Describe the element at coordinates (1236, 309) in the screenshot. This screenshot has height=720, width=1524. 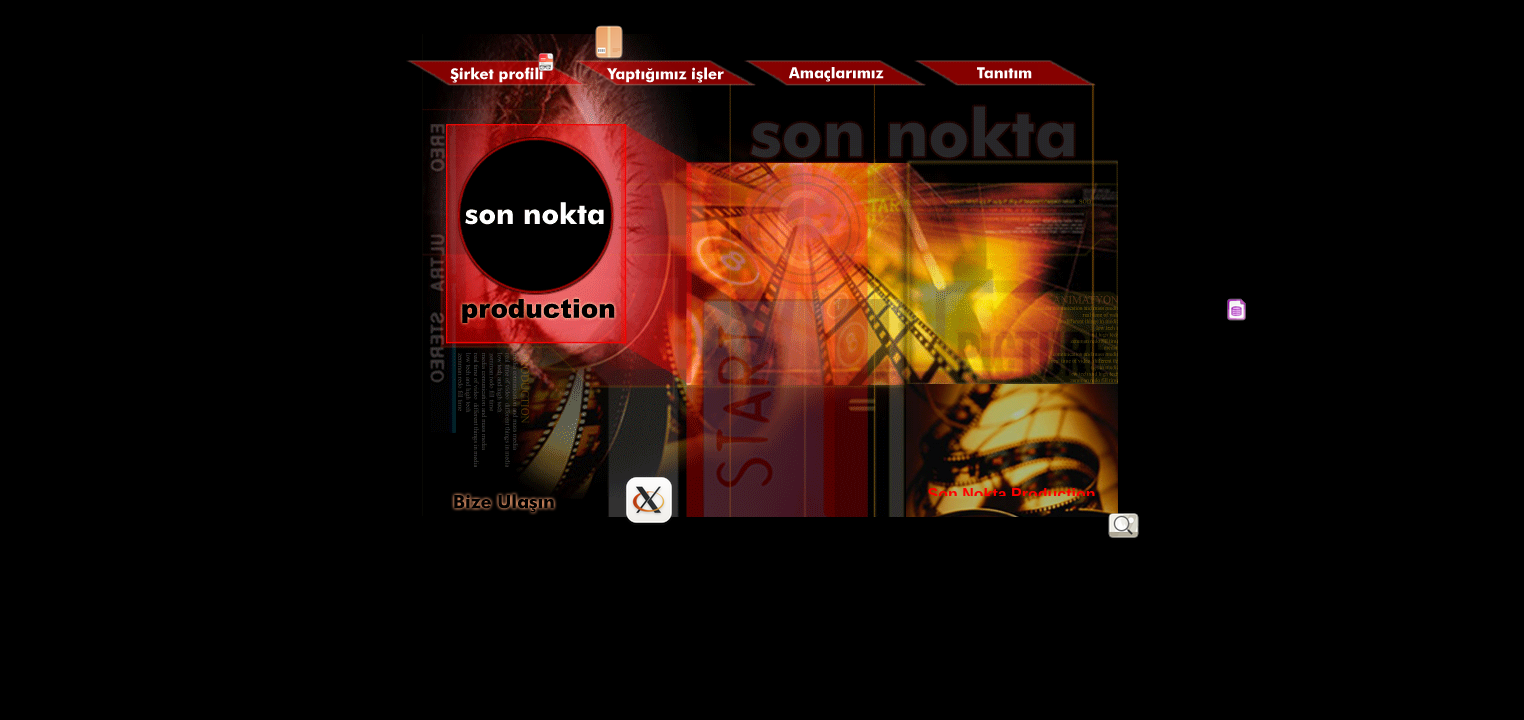
I see `open a database template file` at that location.